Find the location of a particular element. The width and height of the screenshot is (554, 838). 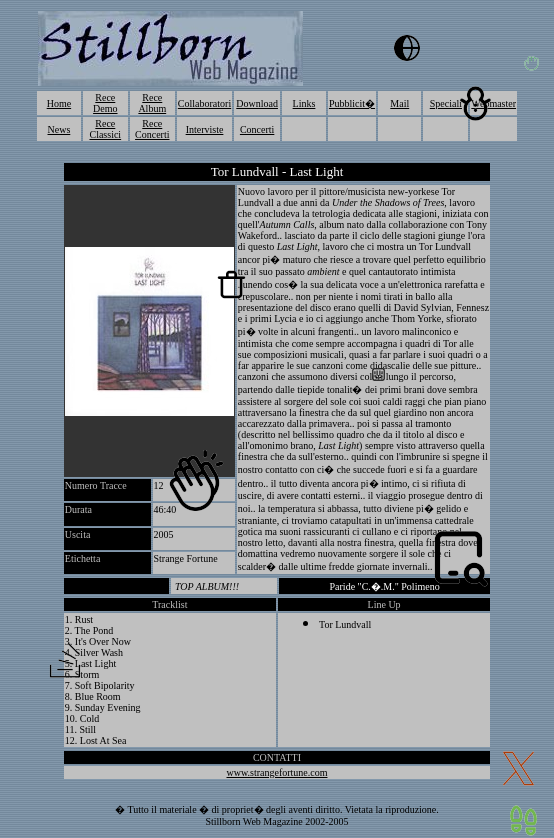

delete this item is located at coordinates (231, 284).